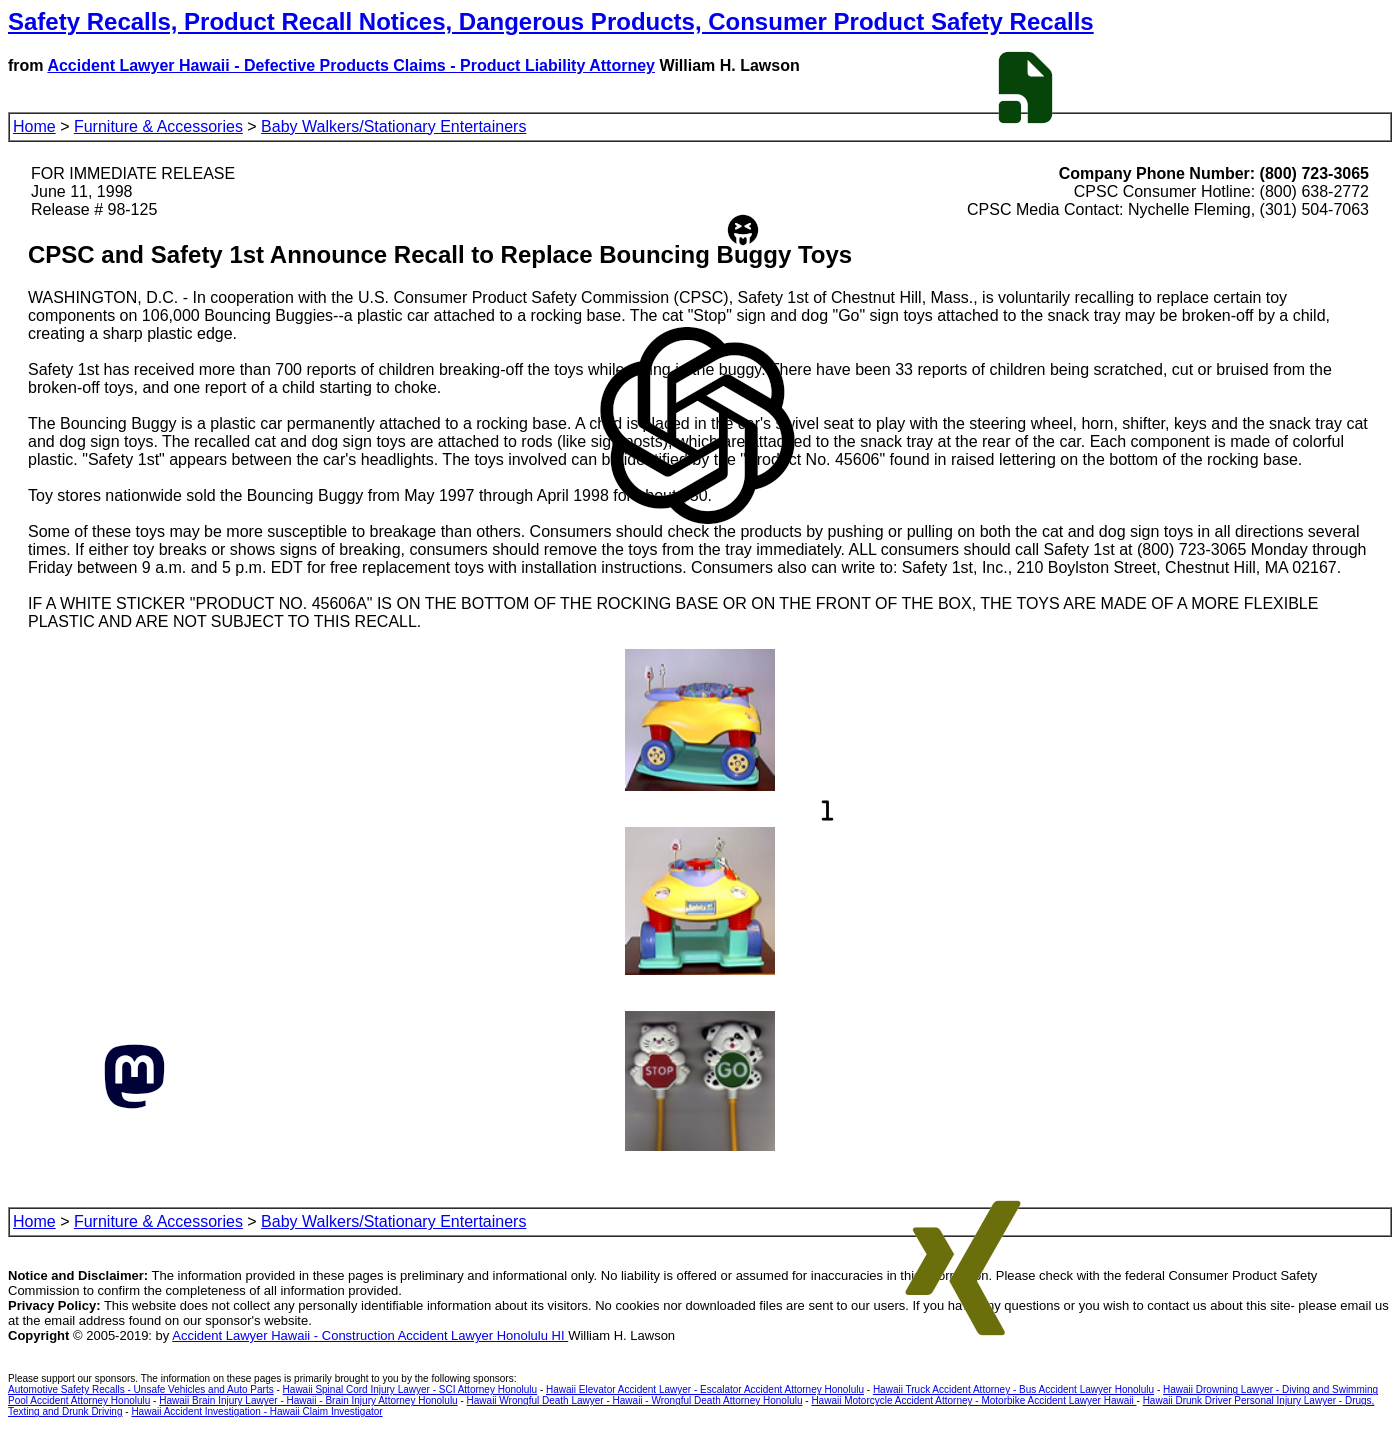  What do you see at coordinates (827, 810) in the screenshot?
I see `indicates the number one or first item in a list` at bounding box center [827, 810].